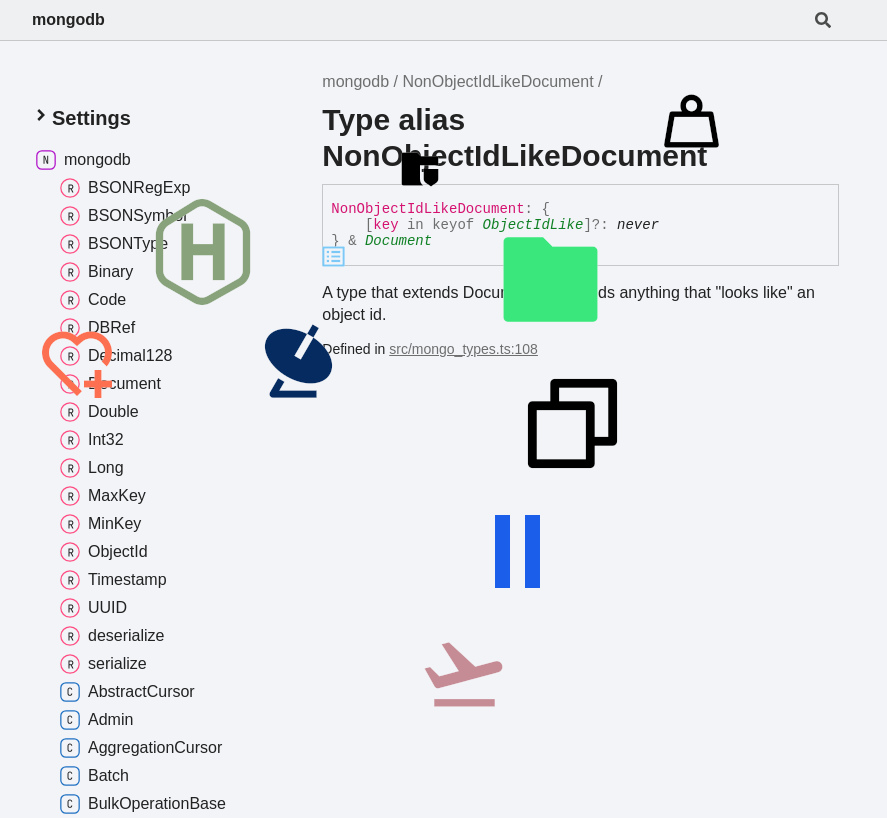 The height and width of the screenshot is (818, 887). What do you see at coordinates (203, 252) in the screenshot?
I see `Hugo static site generator logo` at bounding box center [203, 252].